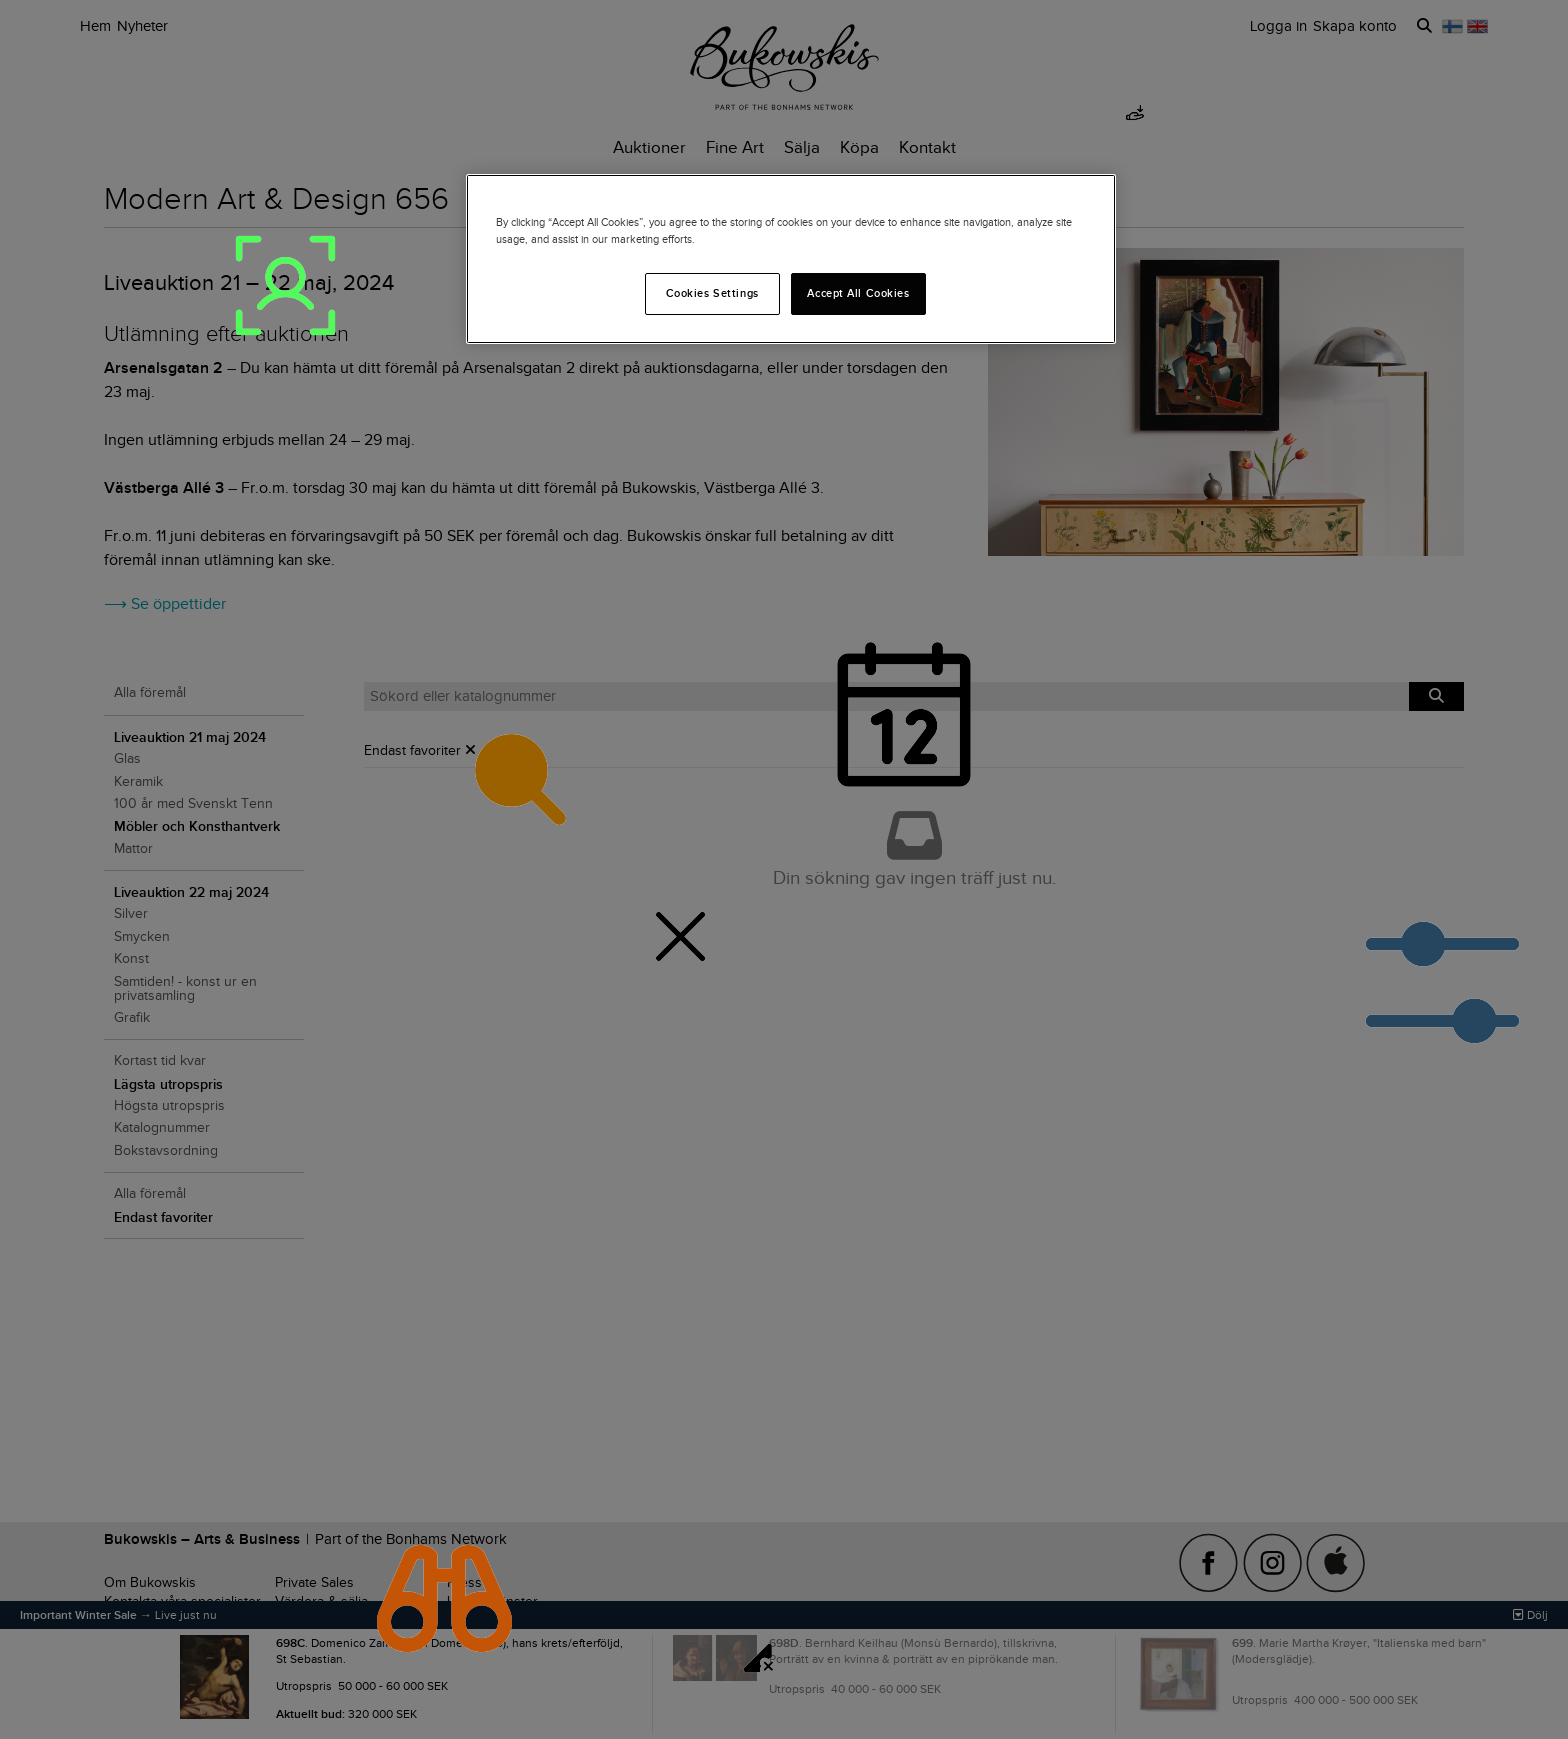 This screenshot has height=1739, width=1568. Describe the element at coordinates (904, 720) in the screenshot. I see `view calendar or scheduled events` at that location.